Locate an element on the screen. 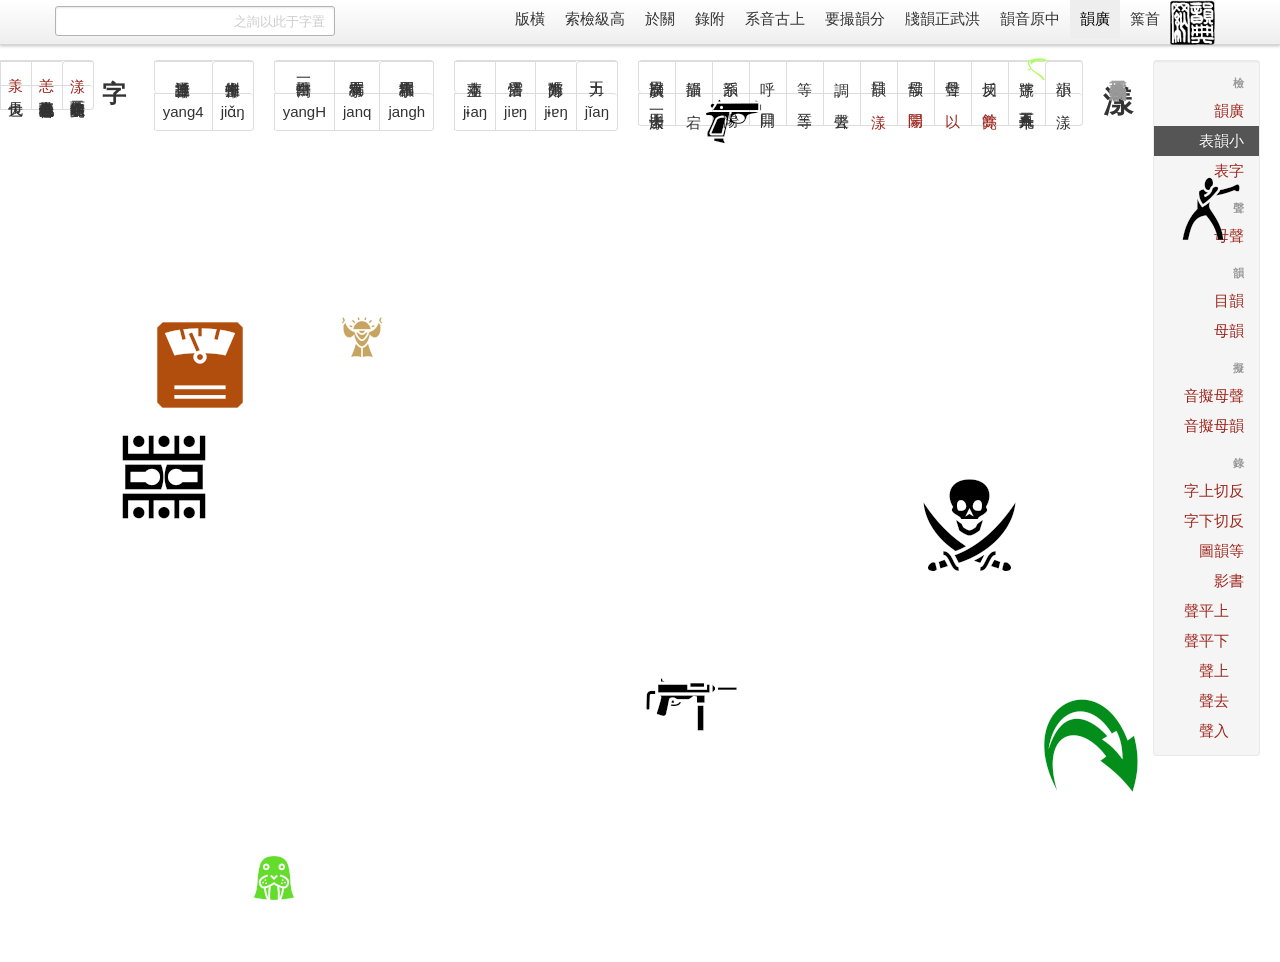  select pistol or handgun weapon is located at coordinates (733, 121).